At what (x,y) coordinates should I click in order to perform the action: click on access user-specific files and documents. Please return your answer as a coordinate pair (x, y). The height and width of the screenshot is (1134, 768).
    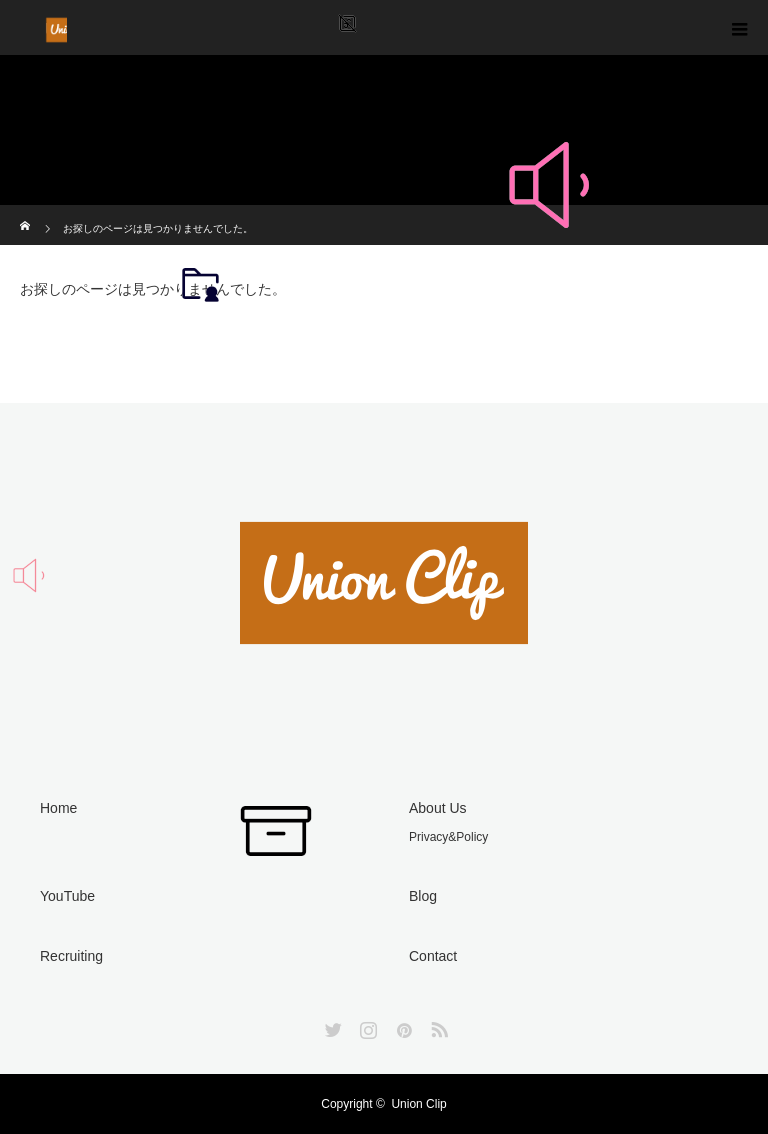
    Looking at the image, I should click on (200, 283).